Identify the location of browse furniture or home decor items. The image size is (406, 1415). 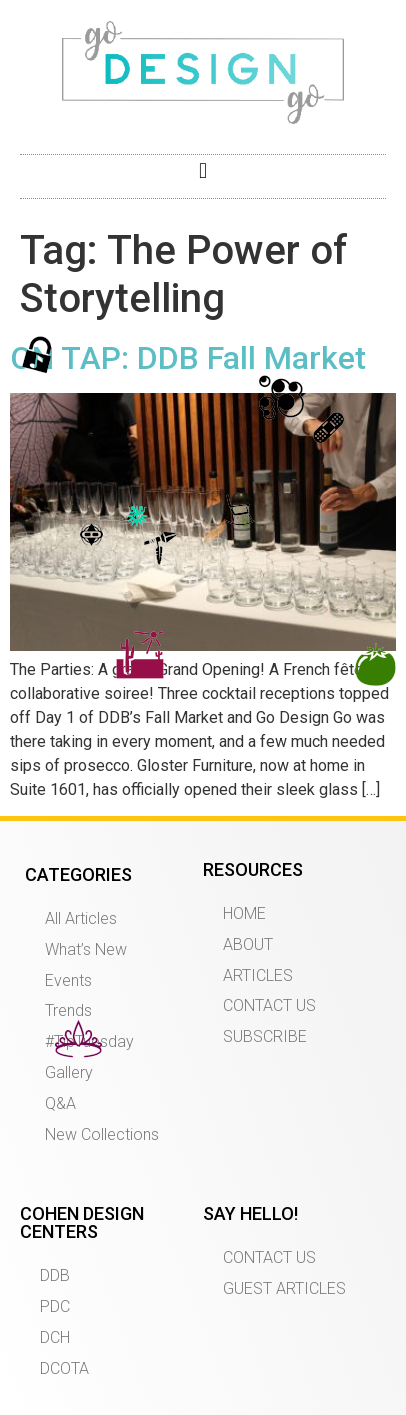
(240, 510).